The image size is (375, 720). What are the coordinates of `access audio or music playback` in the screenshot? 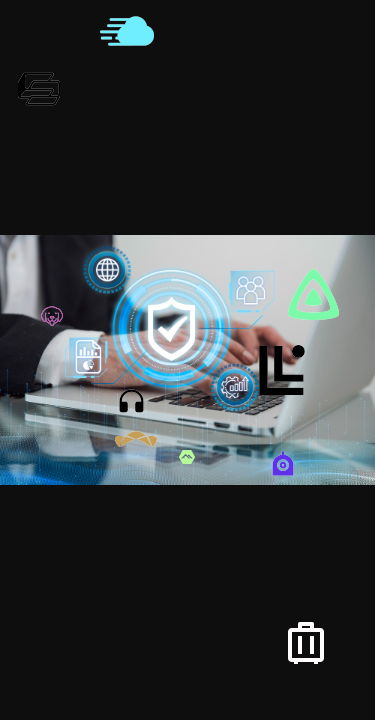 It's located at (131, 401).